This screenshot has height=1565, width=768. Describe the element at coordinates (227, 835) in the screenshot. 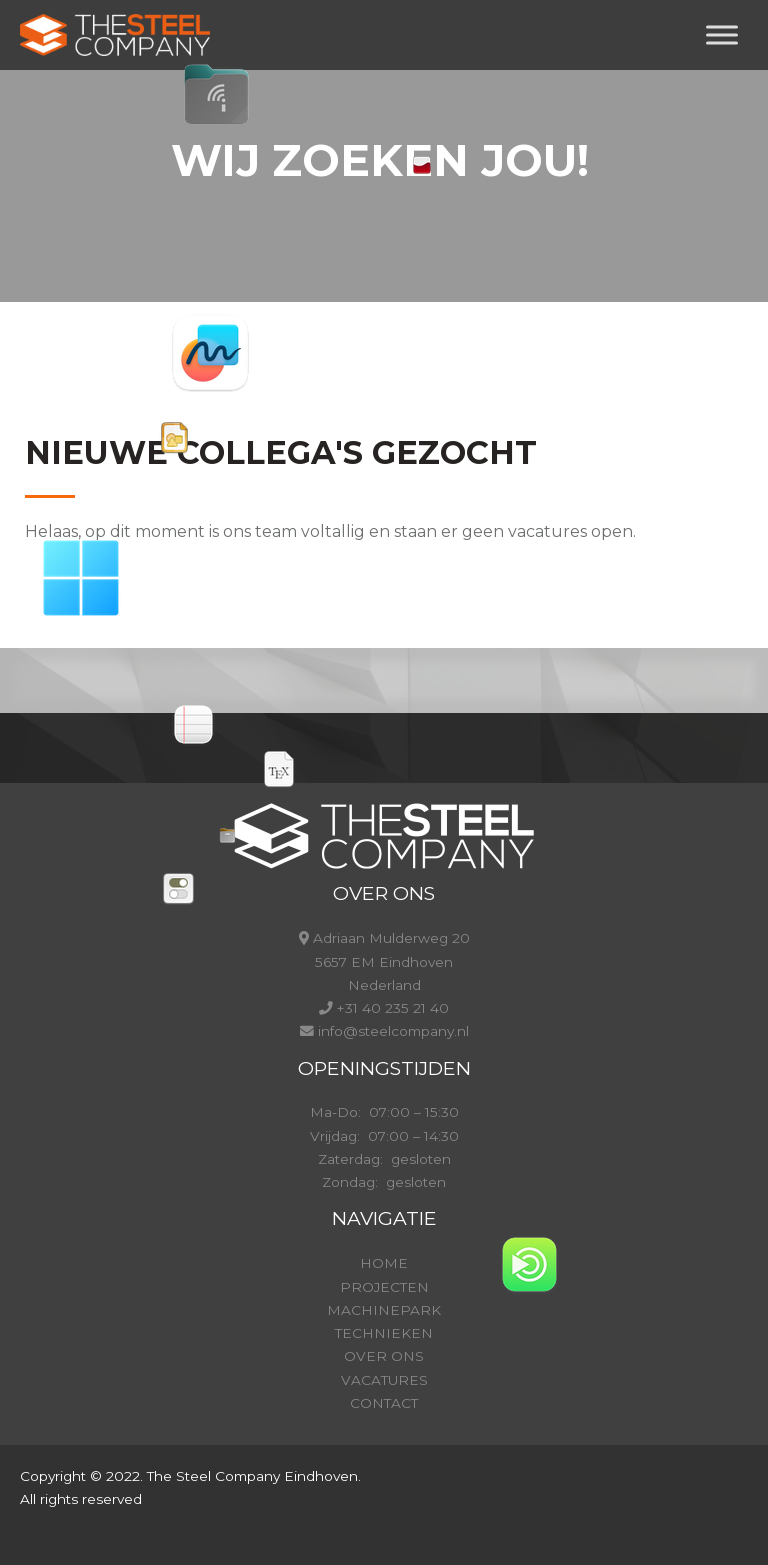

I see `open the file manager application` at that location.